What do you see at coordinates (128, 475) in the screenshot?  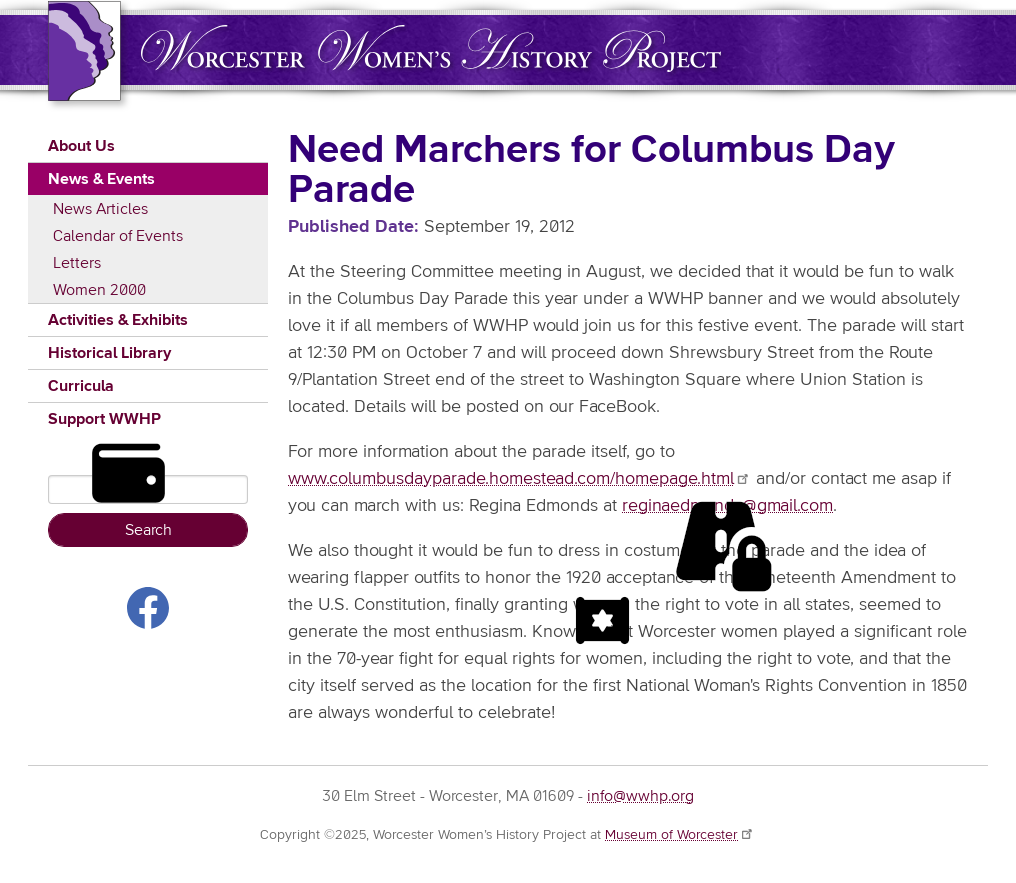 I see `access your wallet or payment methods` at bounding box center [128, 475].